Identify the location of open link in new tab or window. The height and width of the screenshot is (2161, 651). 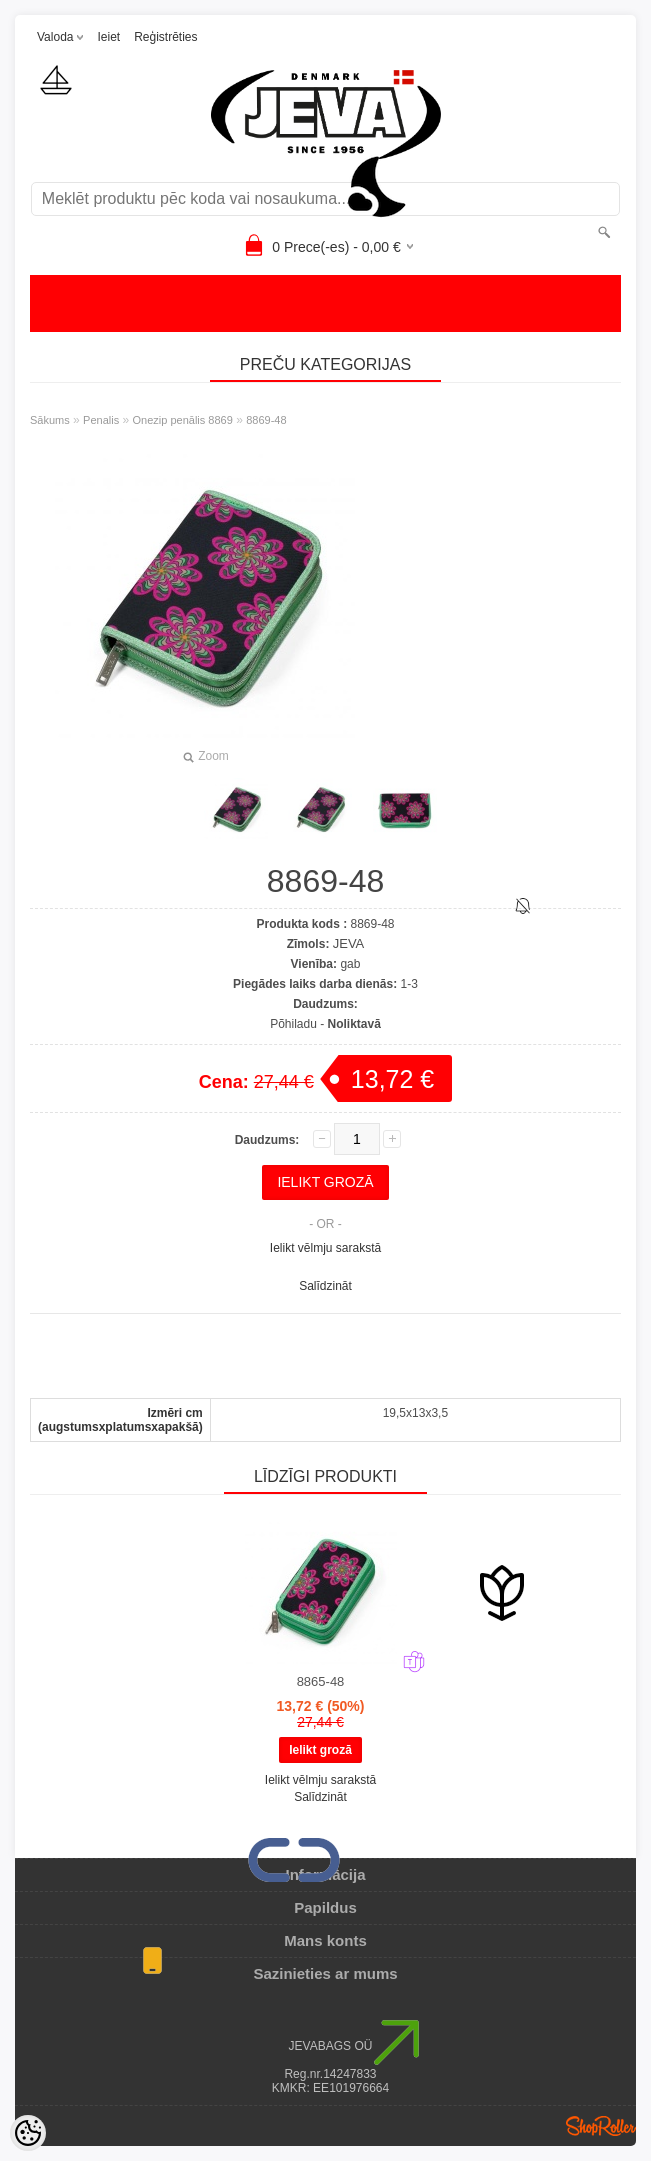
(396, 2042).